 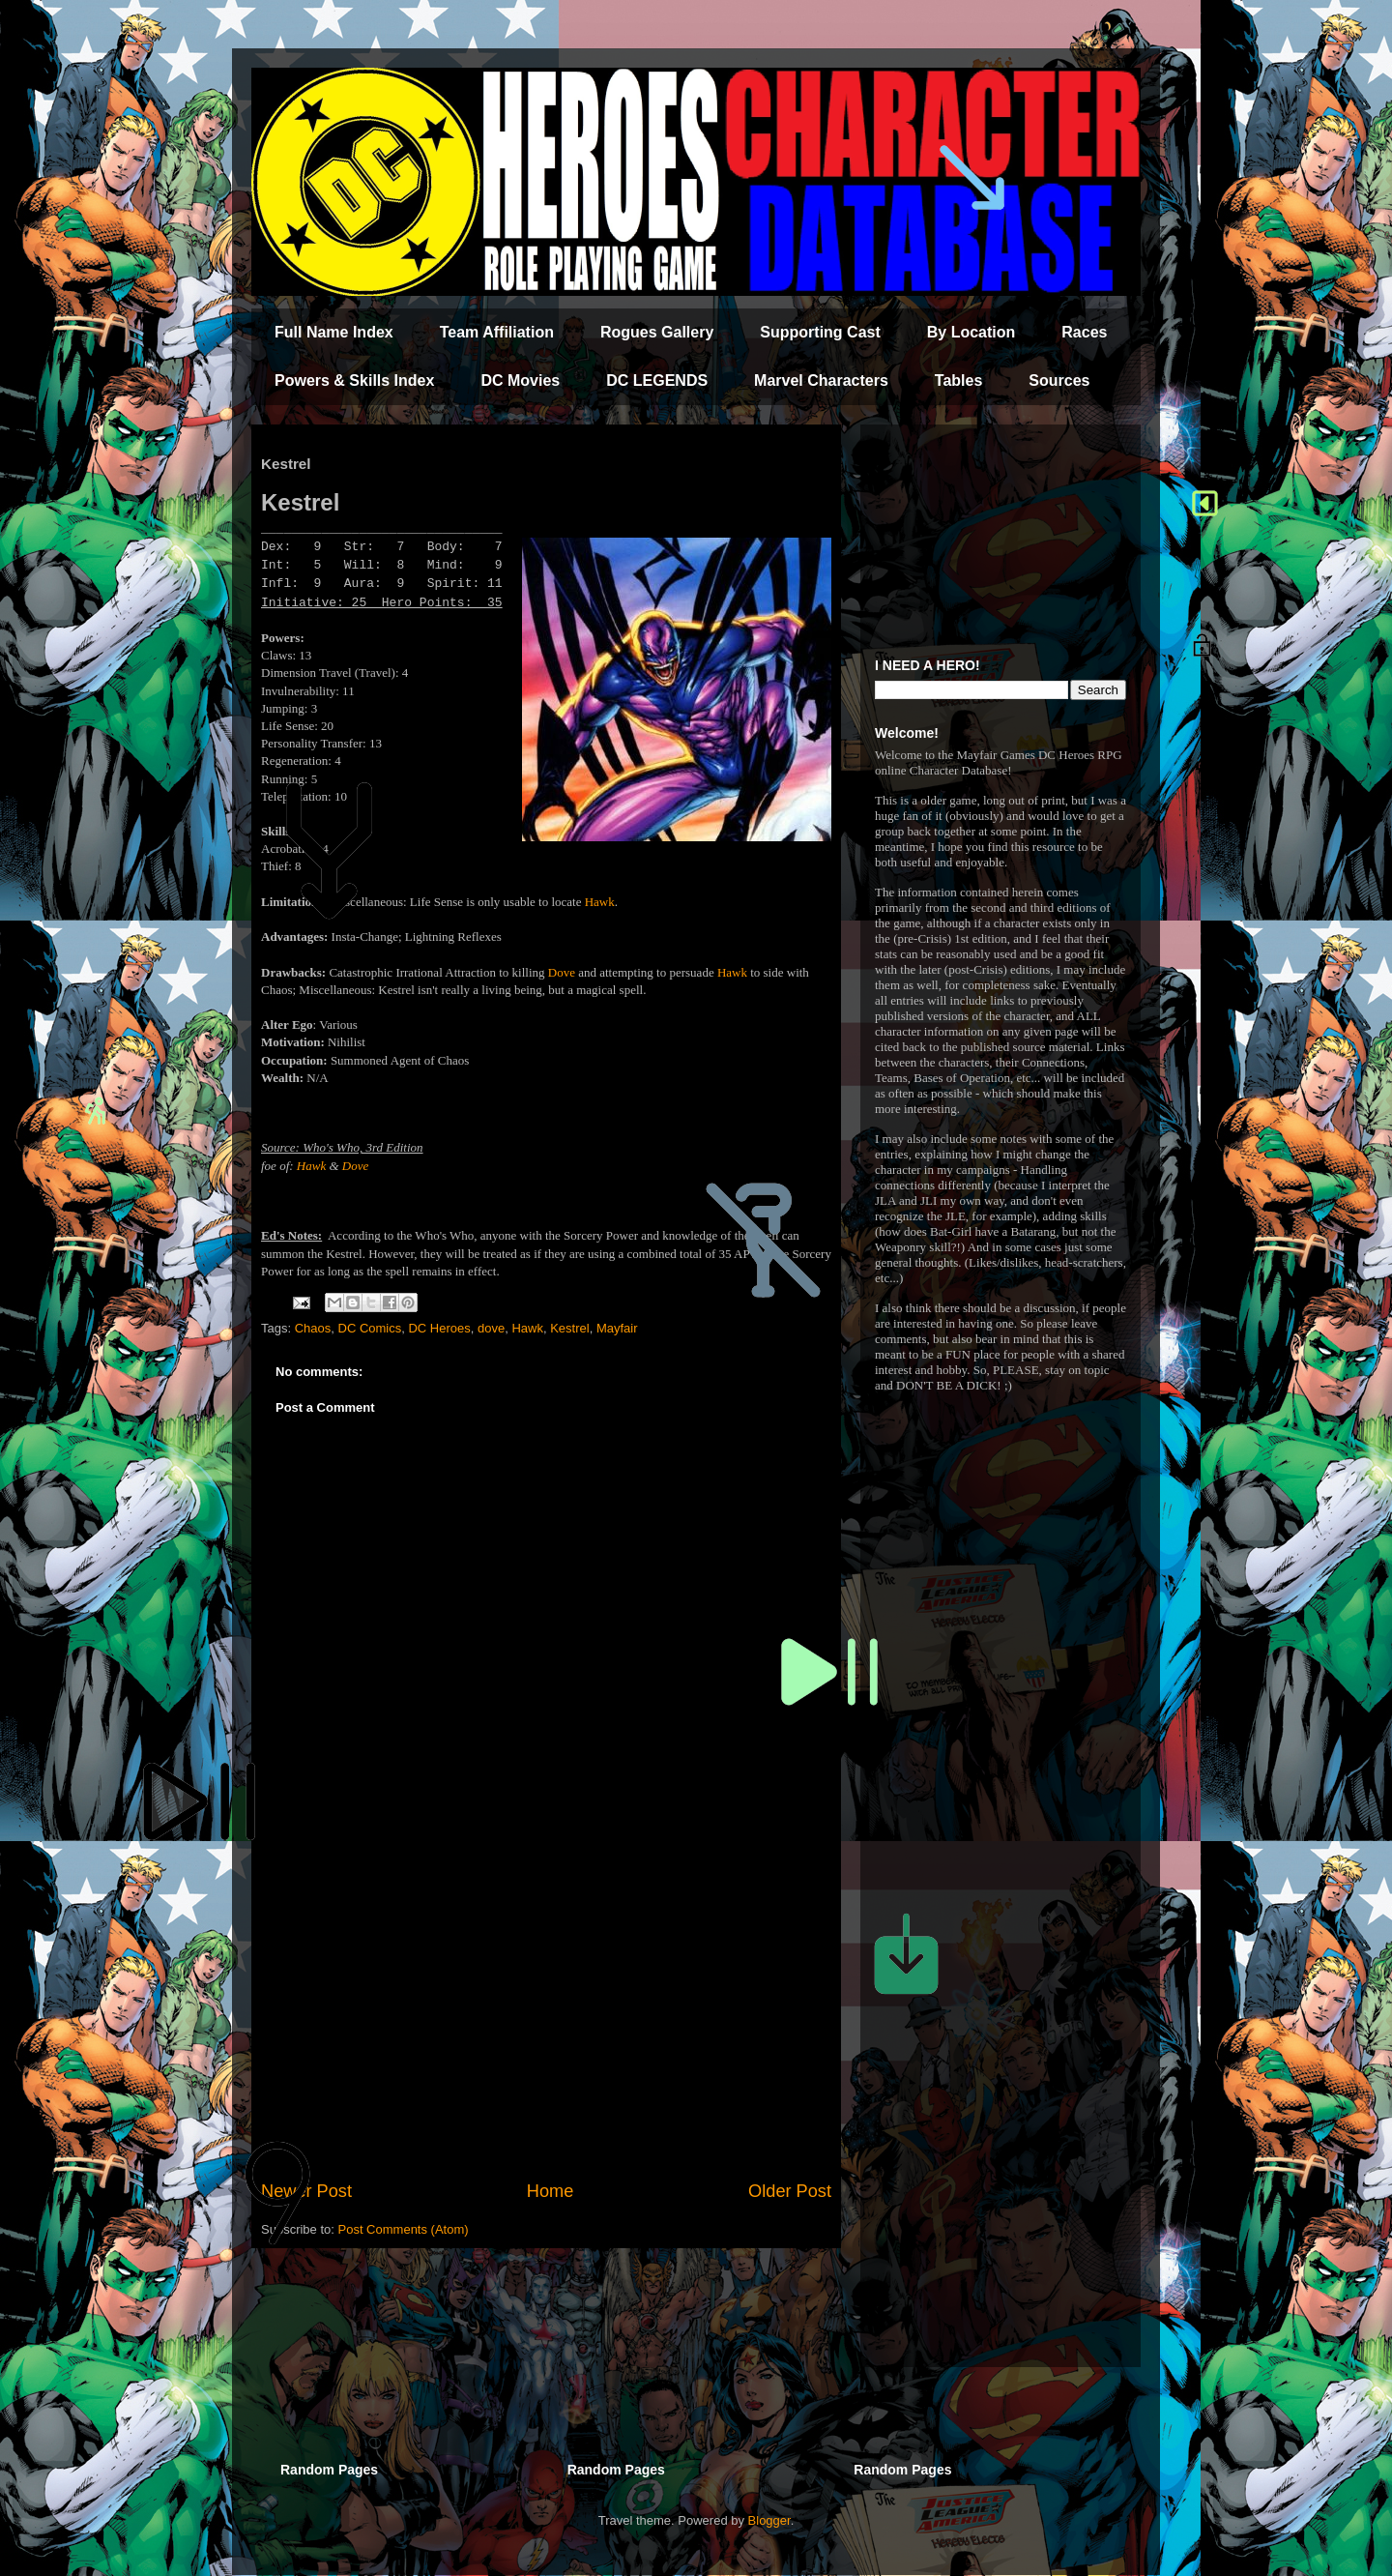 What do you see at coordinates (96, 1110) in the screenshot?
I see `access hiking trails or outdoor activities` at bounding box center [96, 1110].